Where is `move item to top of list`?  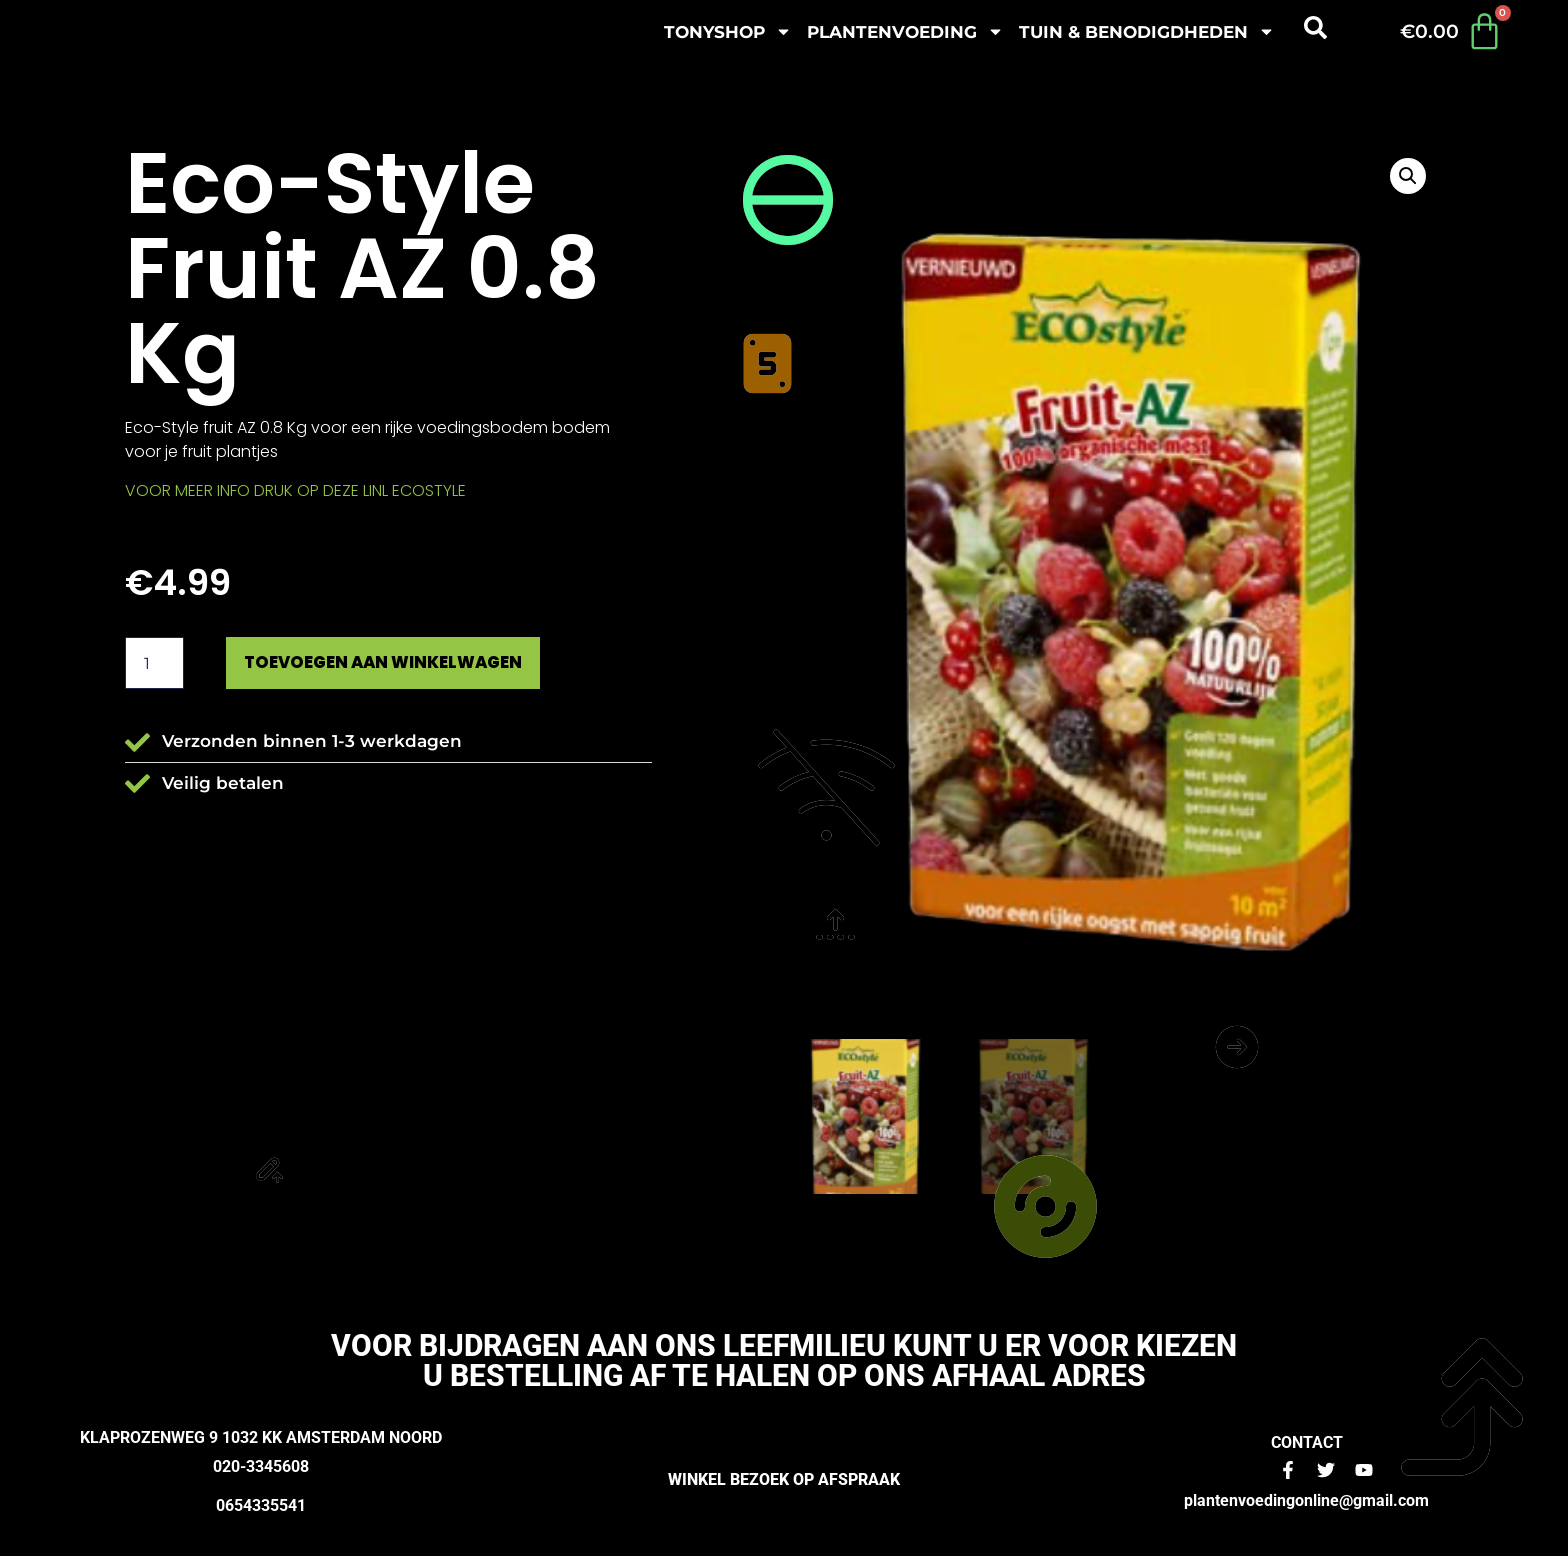
move item to top of list is located at coordinates (1466, 1411).